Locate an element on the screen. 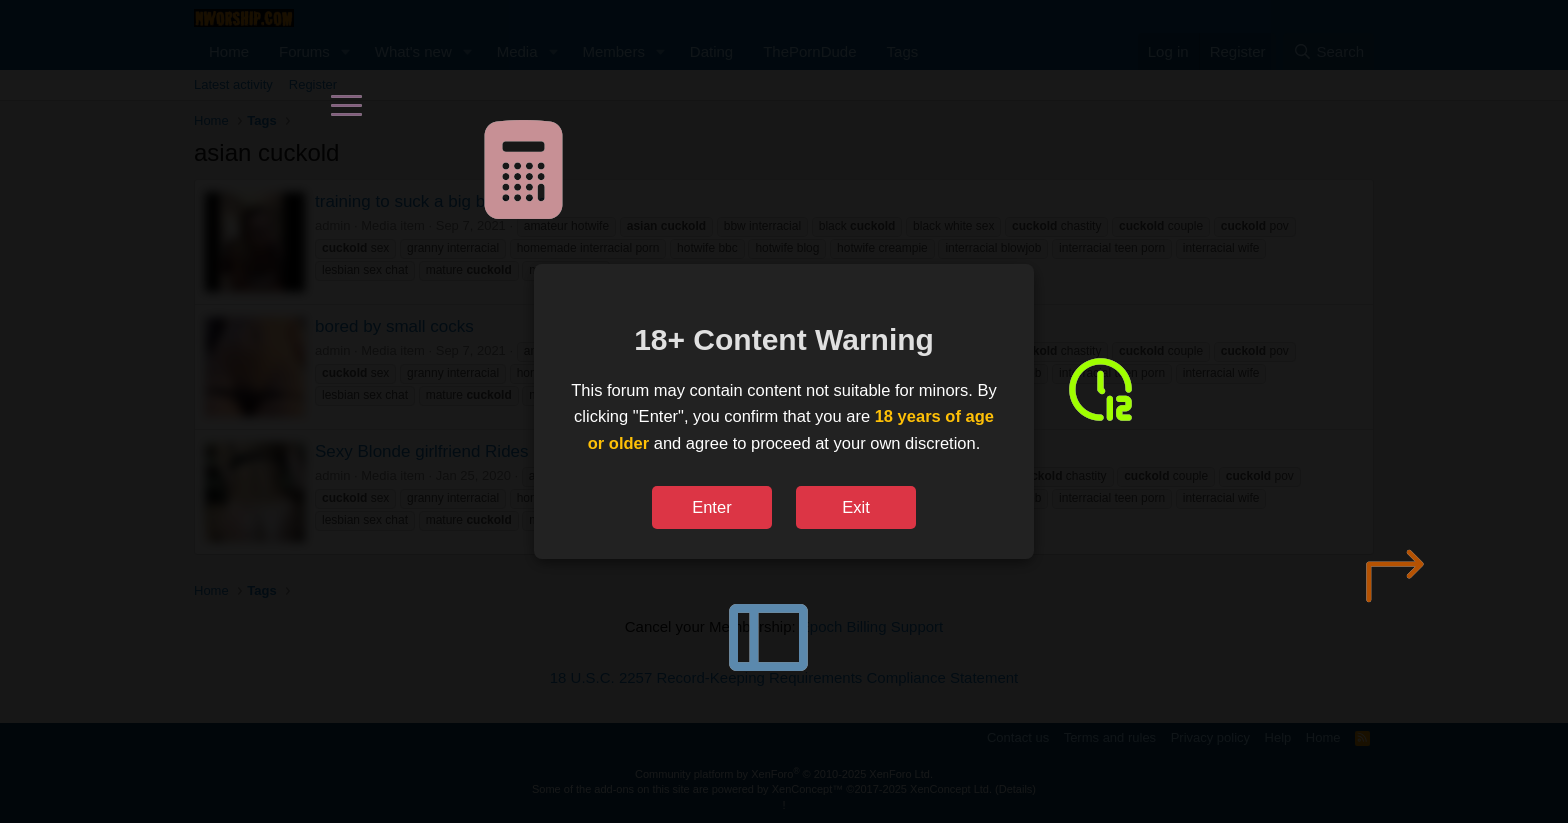 The height and width of the screenshot is (823, 1568). open the calculator app is located at coordinates (523, 169).